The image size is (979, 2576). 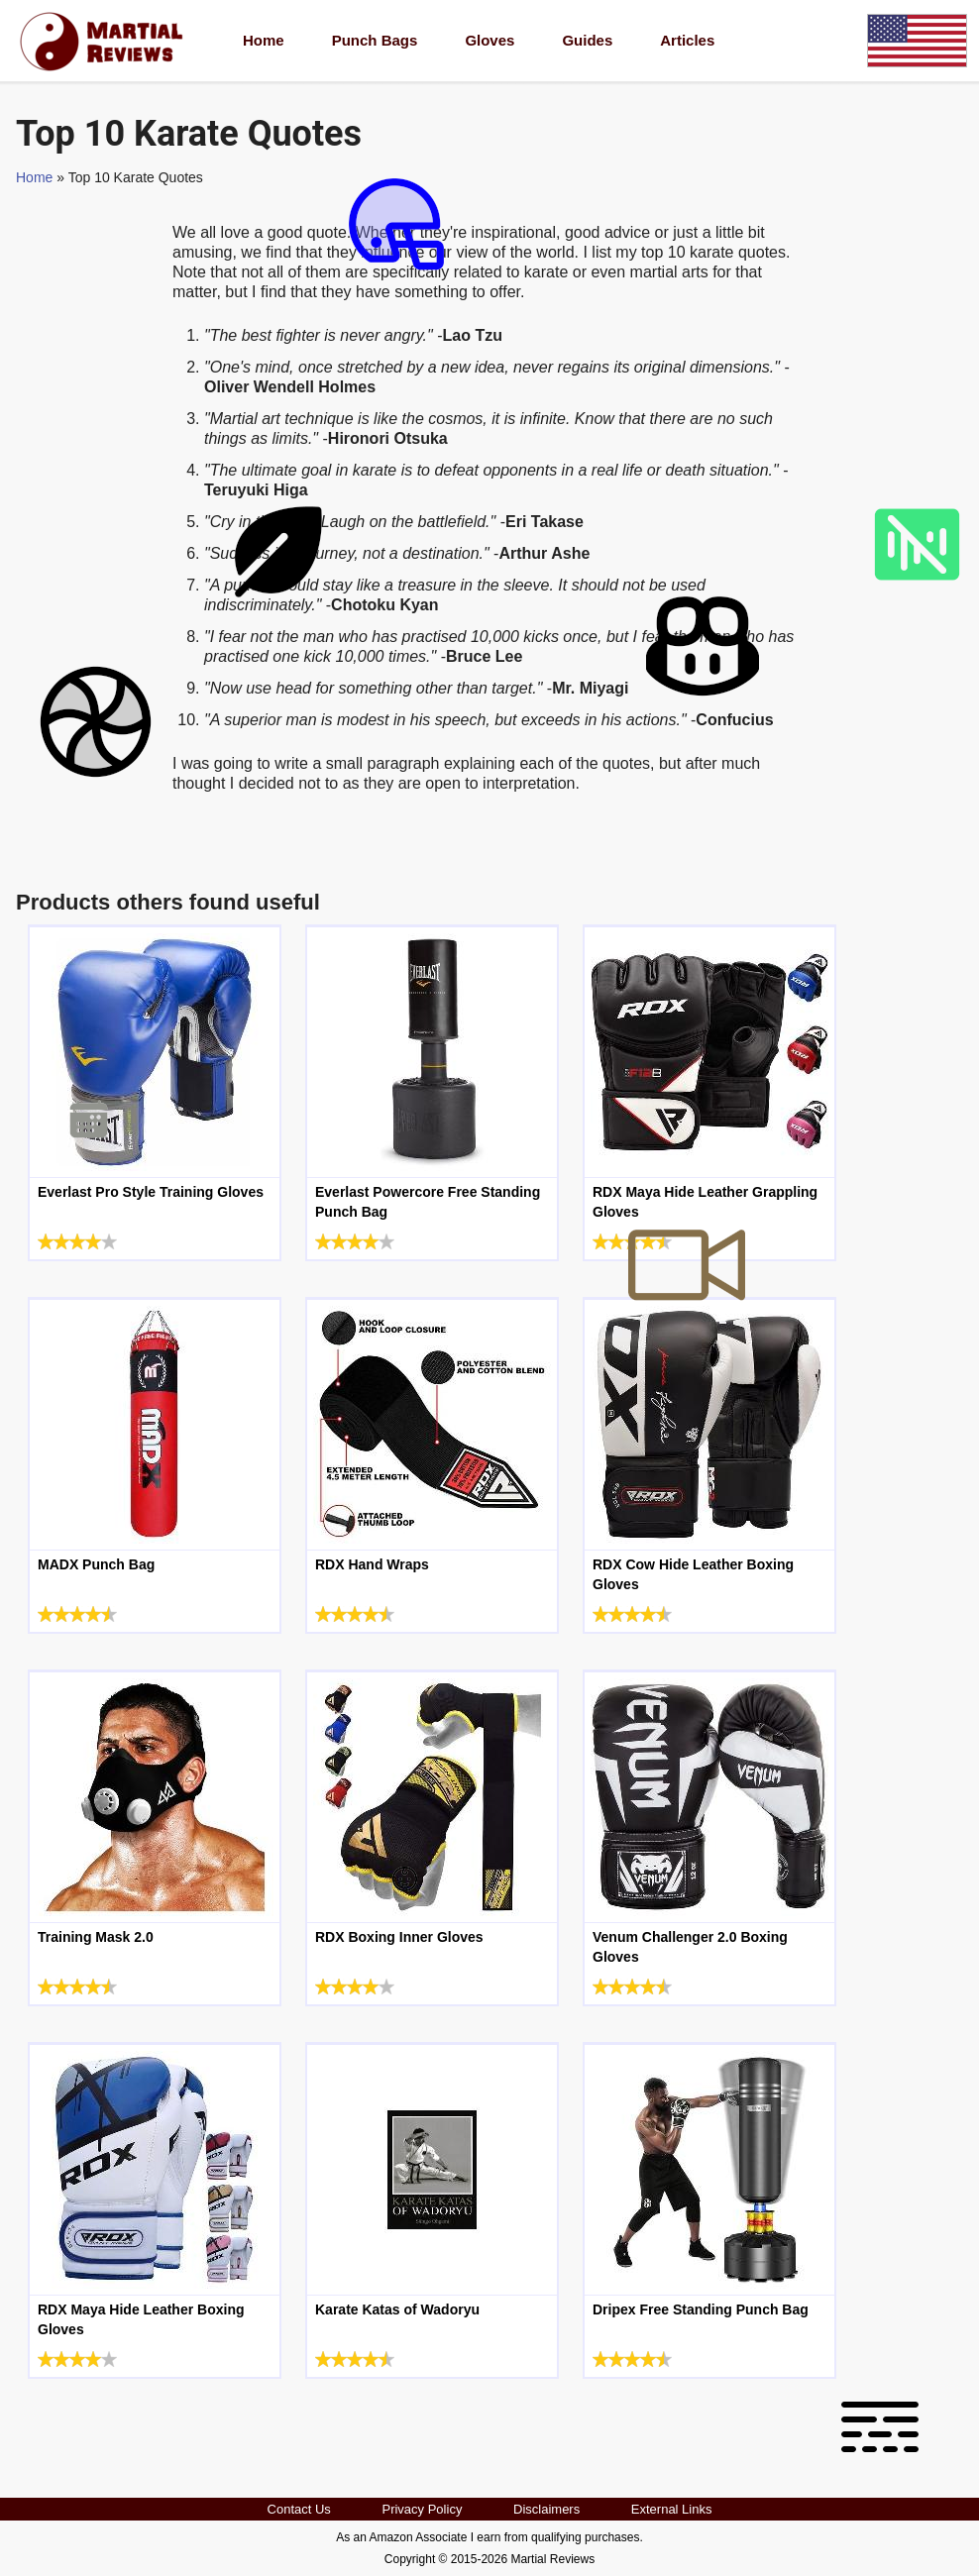 What do you see at coordinates (917, 544) in the screenshot?
I see `mute or disable audio input` at bounding box center [917, 544].